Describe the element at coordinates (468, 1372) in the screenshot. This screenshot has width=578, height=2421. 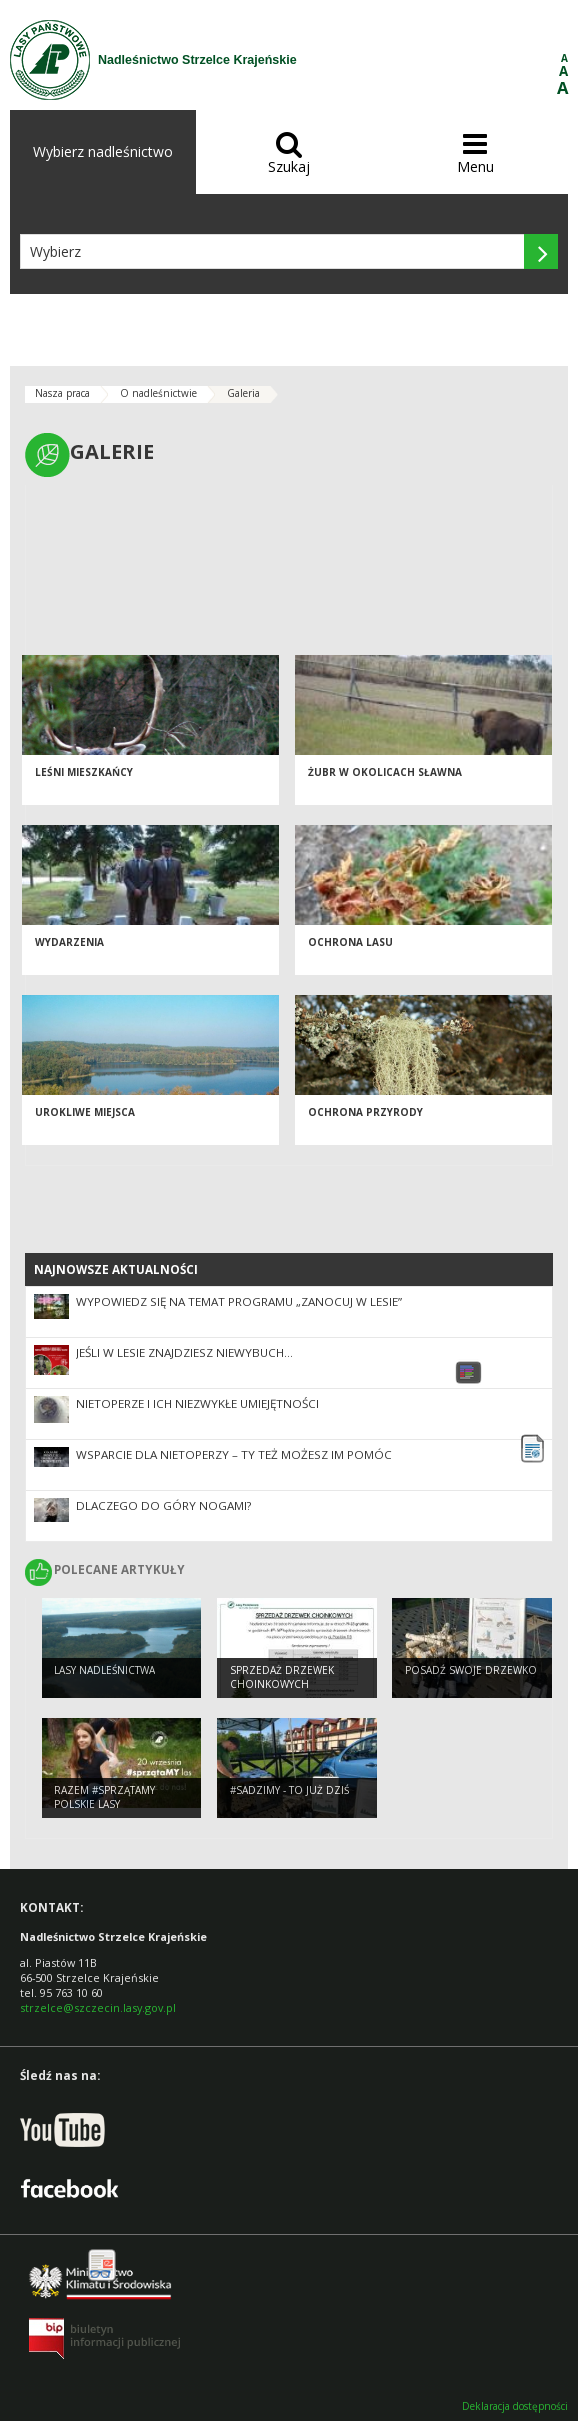
I see `open software development tools` at that location.